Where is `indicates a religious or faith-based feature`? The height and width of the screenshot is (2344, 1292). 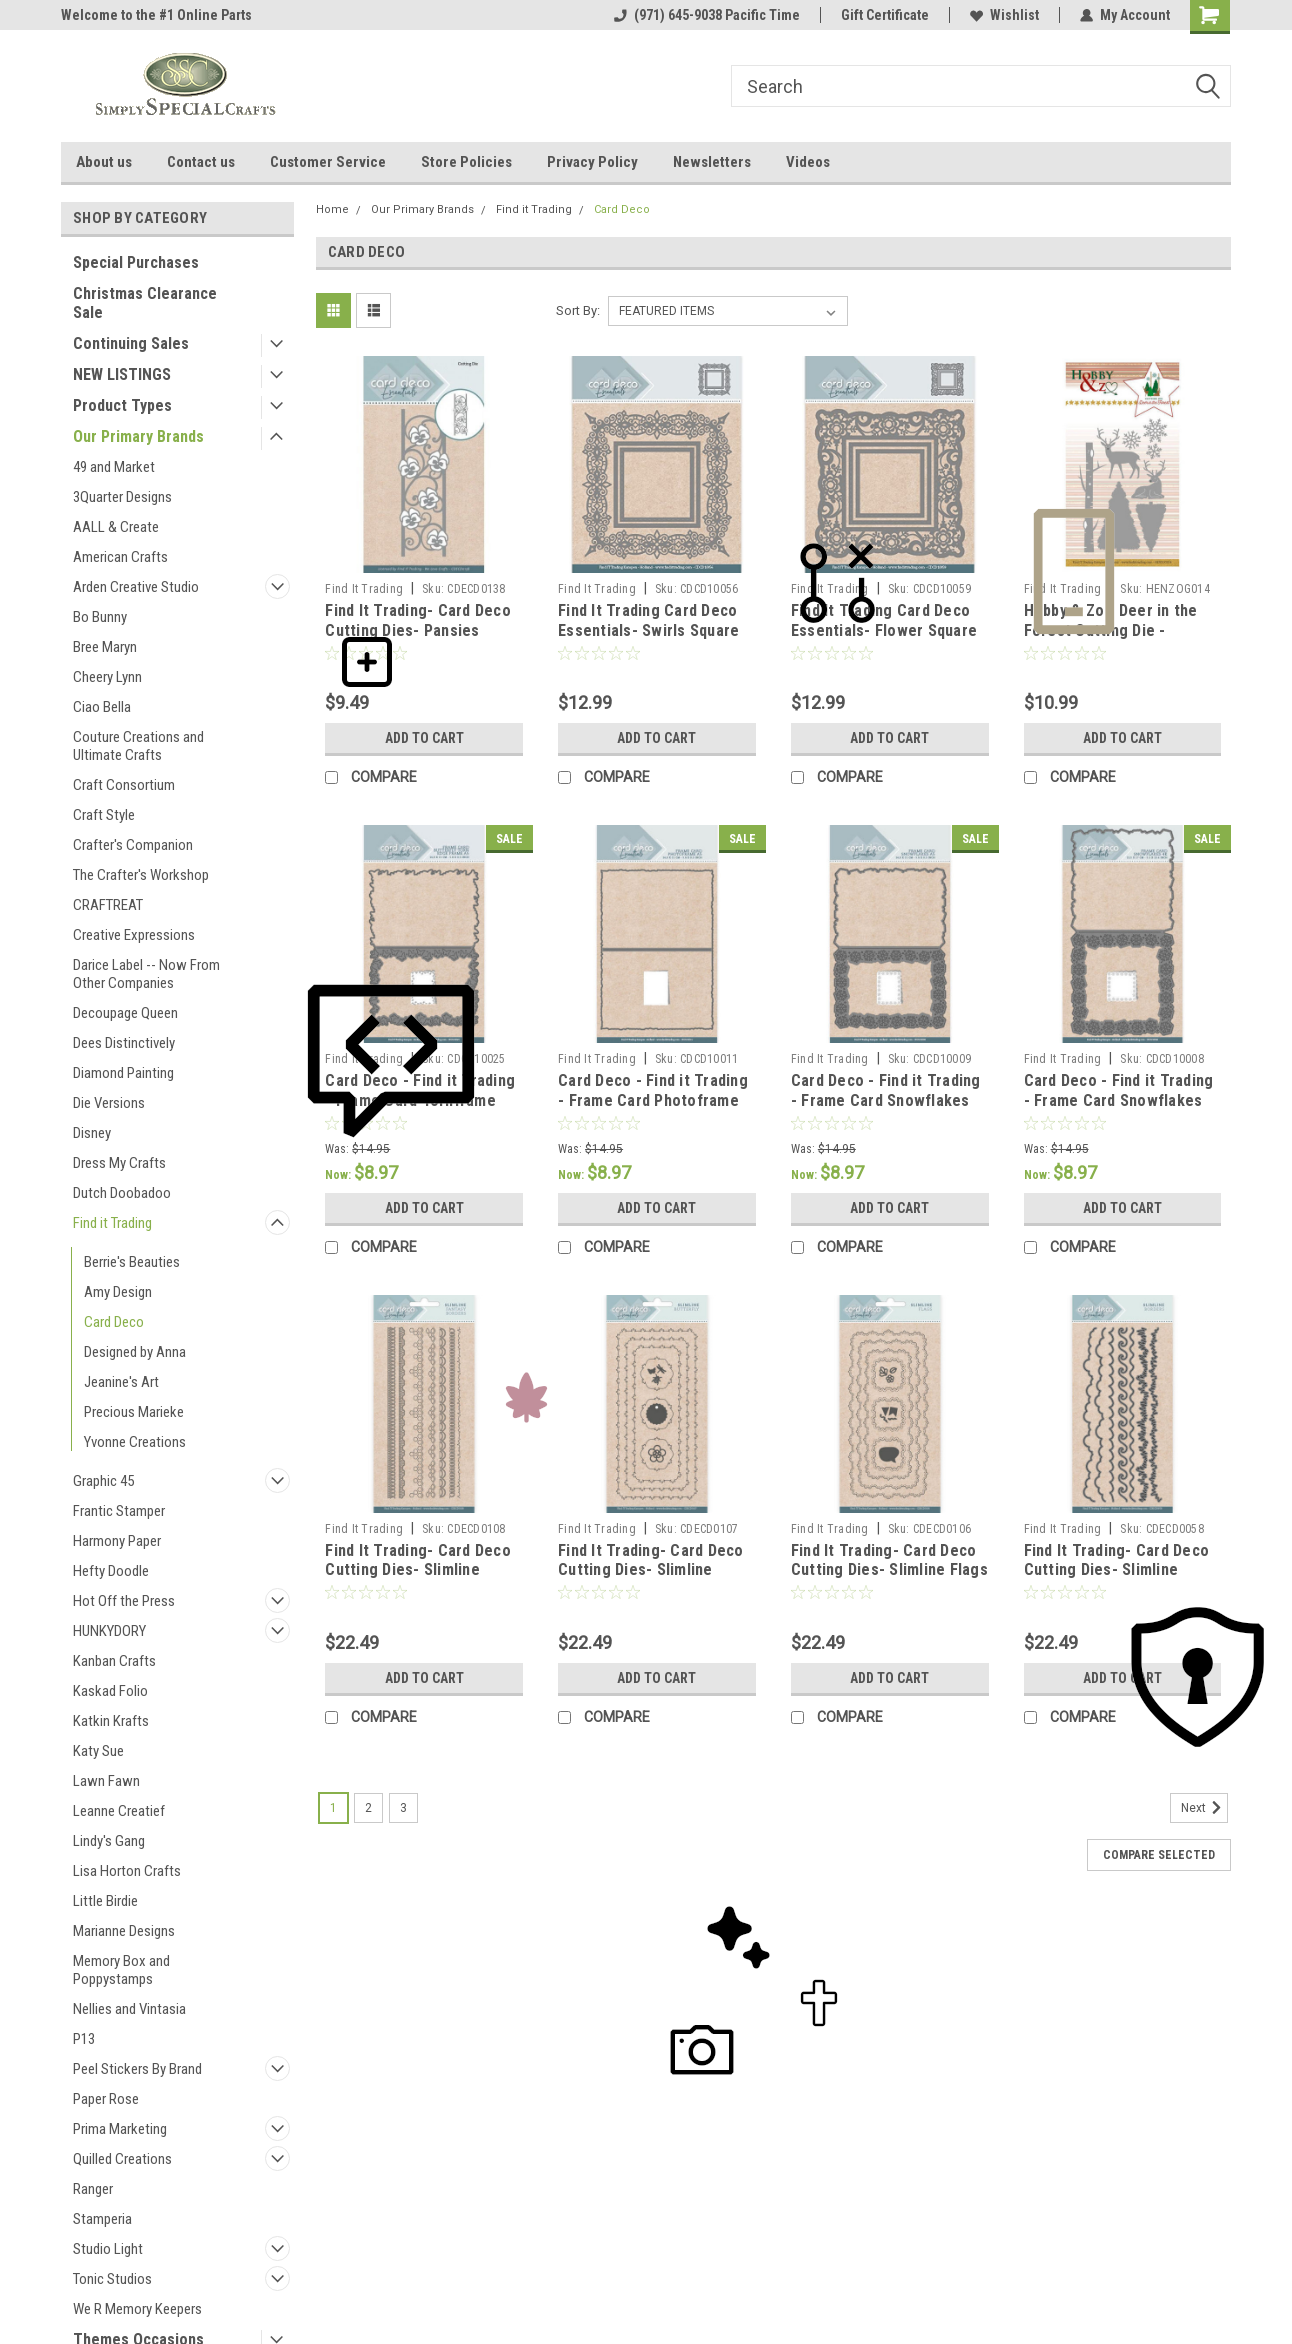
indicates a religious or faith-based feature is located at coordinates (819, 2003).